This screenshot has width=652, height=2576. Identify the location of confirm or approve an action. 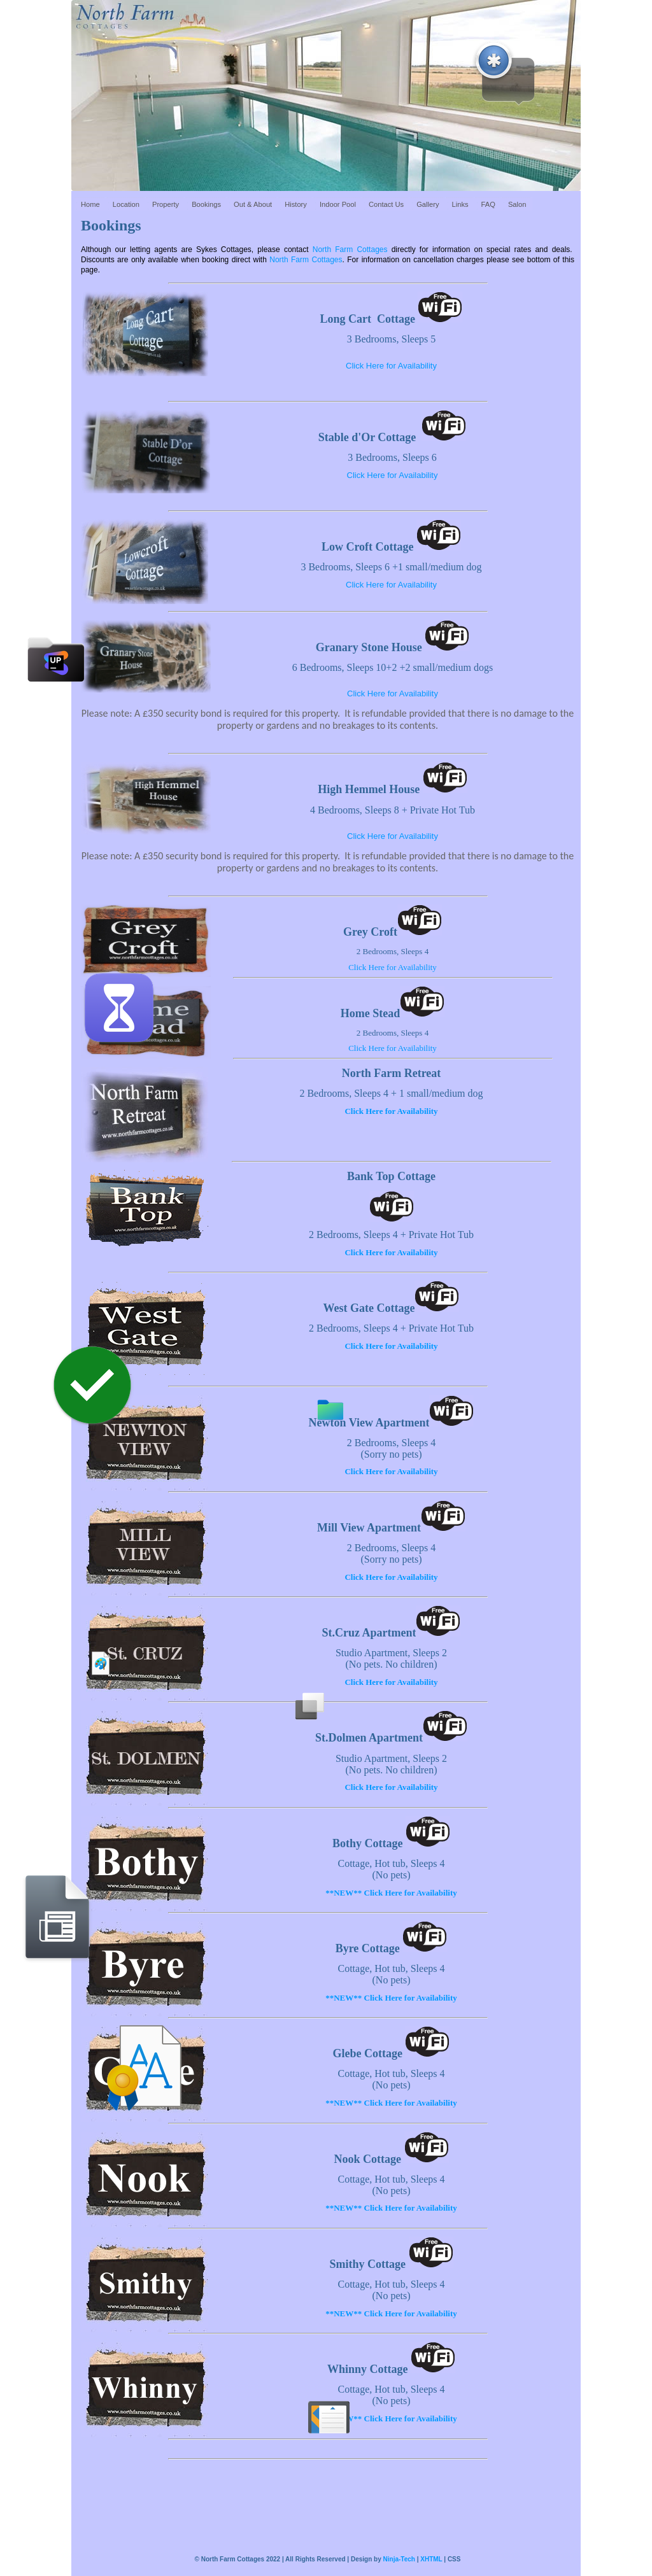
(92, 1385).